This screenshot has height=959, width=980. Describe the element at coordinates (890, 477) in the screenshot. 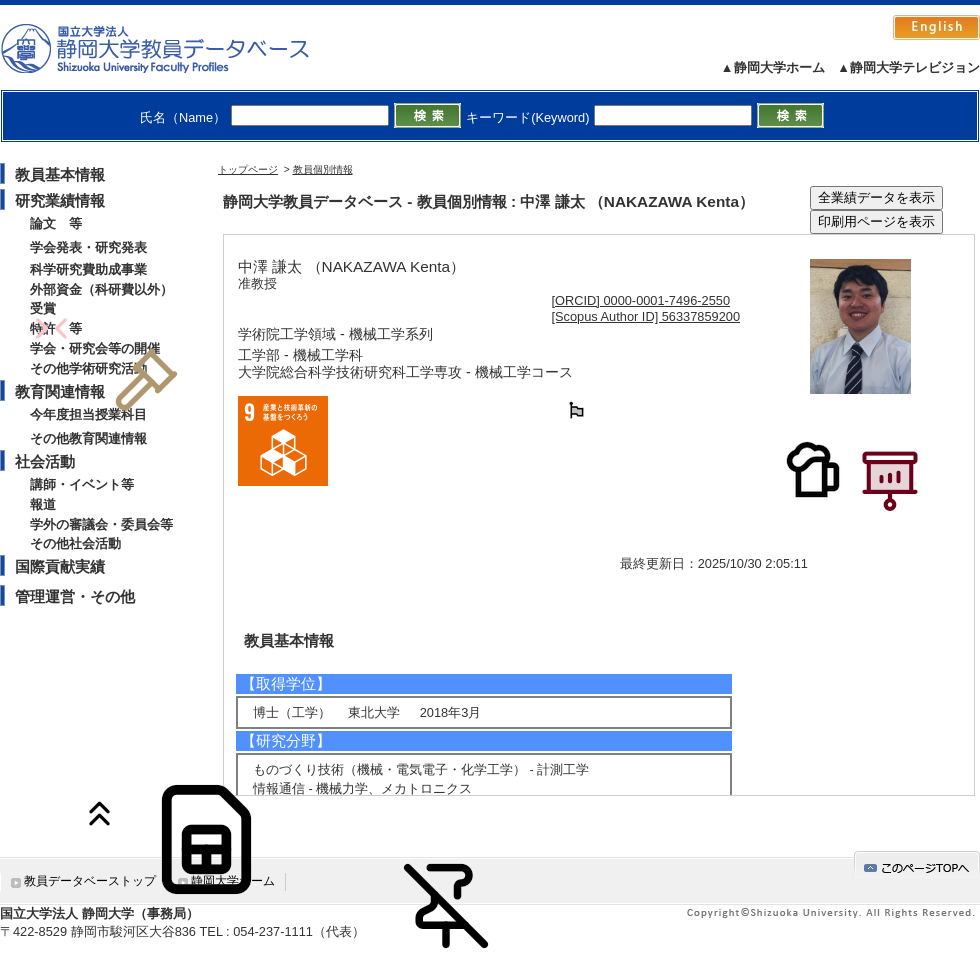

I see `view presentation with chart data` at that location.